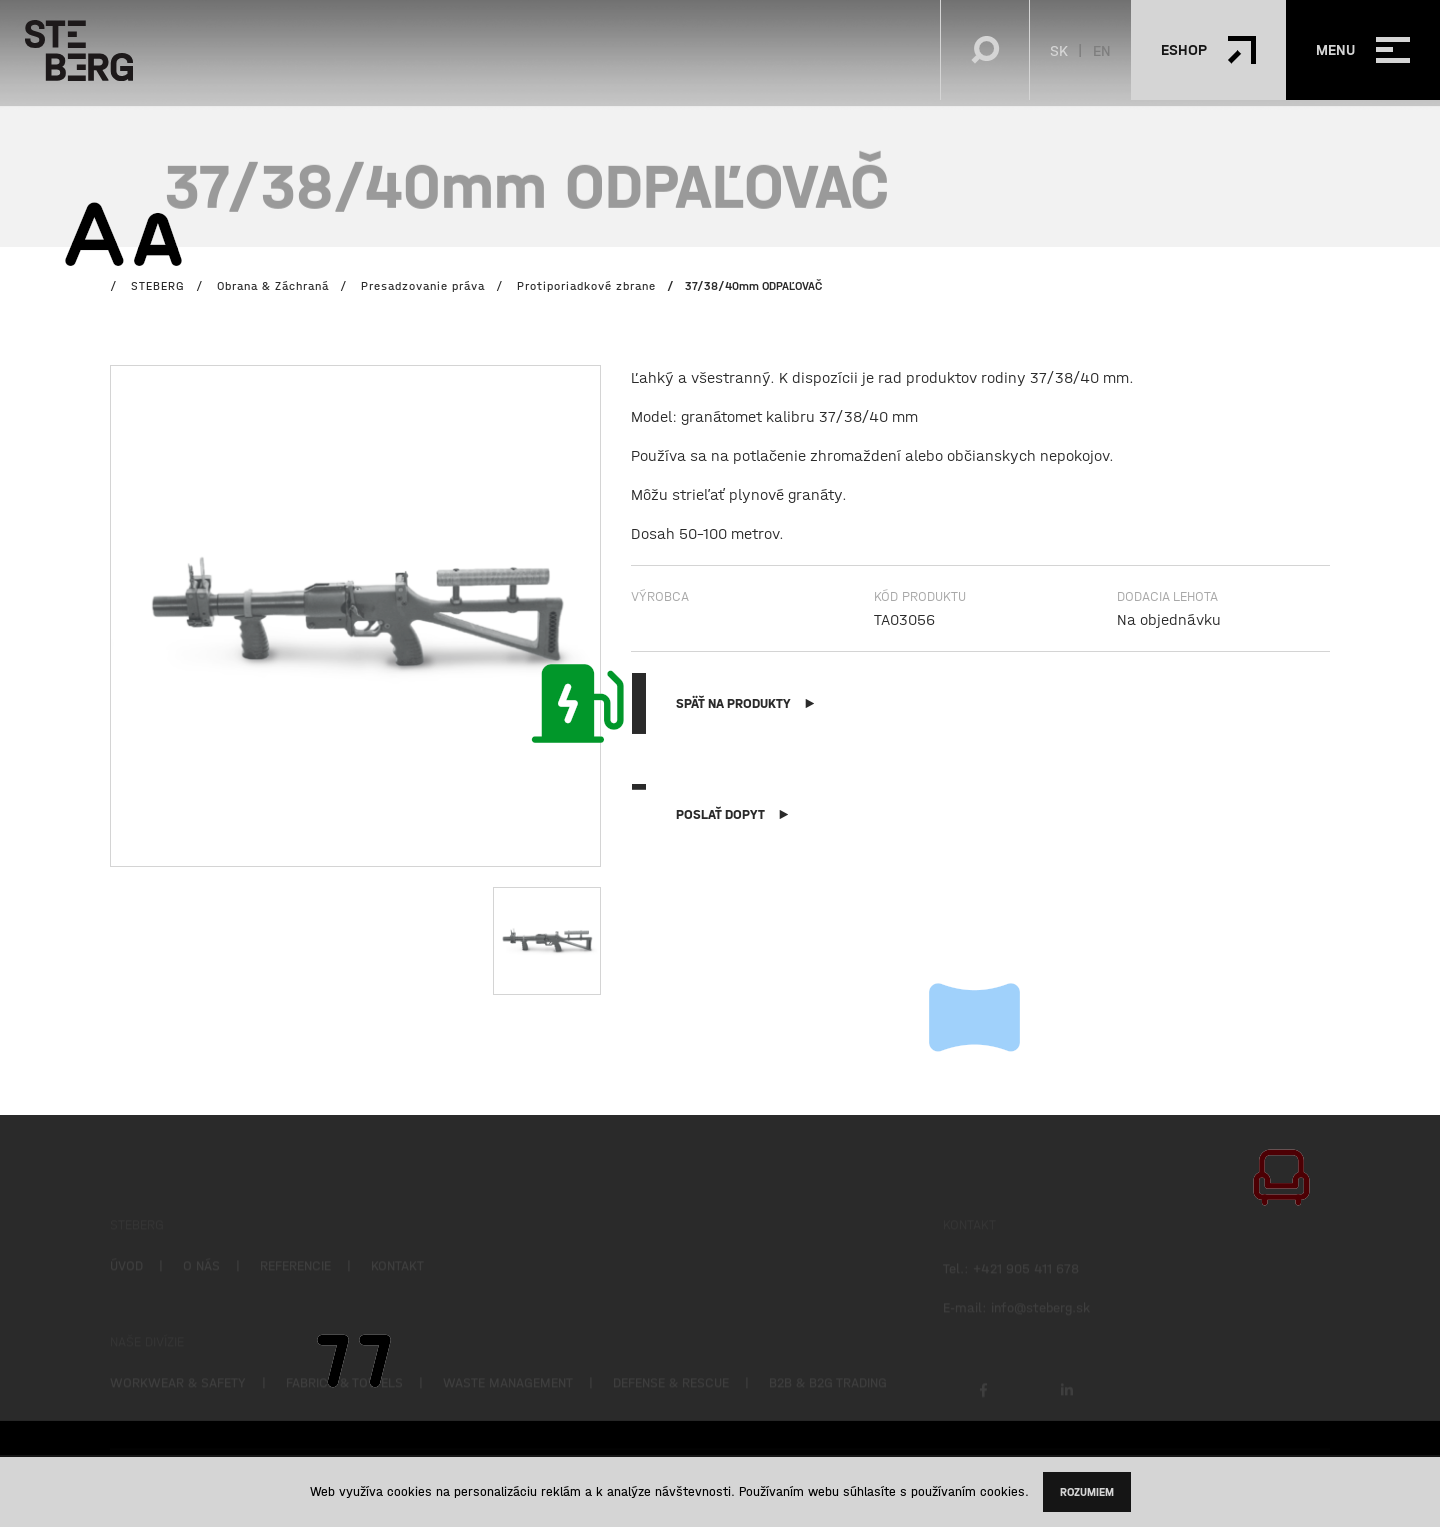  I want to click on displays the number 77 as a label or badge, so click(354, 1361).